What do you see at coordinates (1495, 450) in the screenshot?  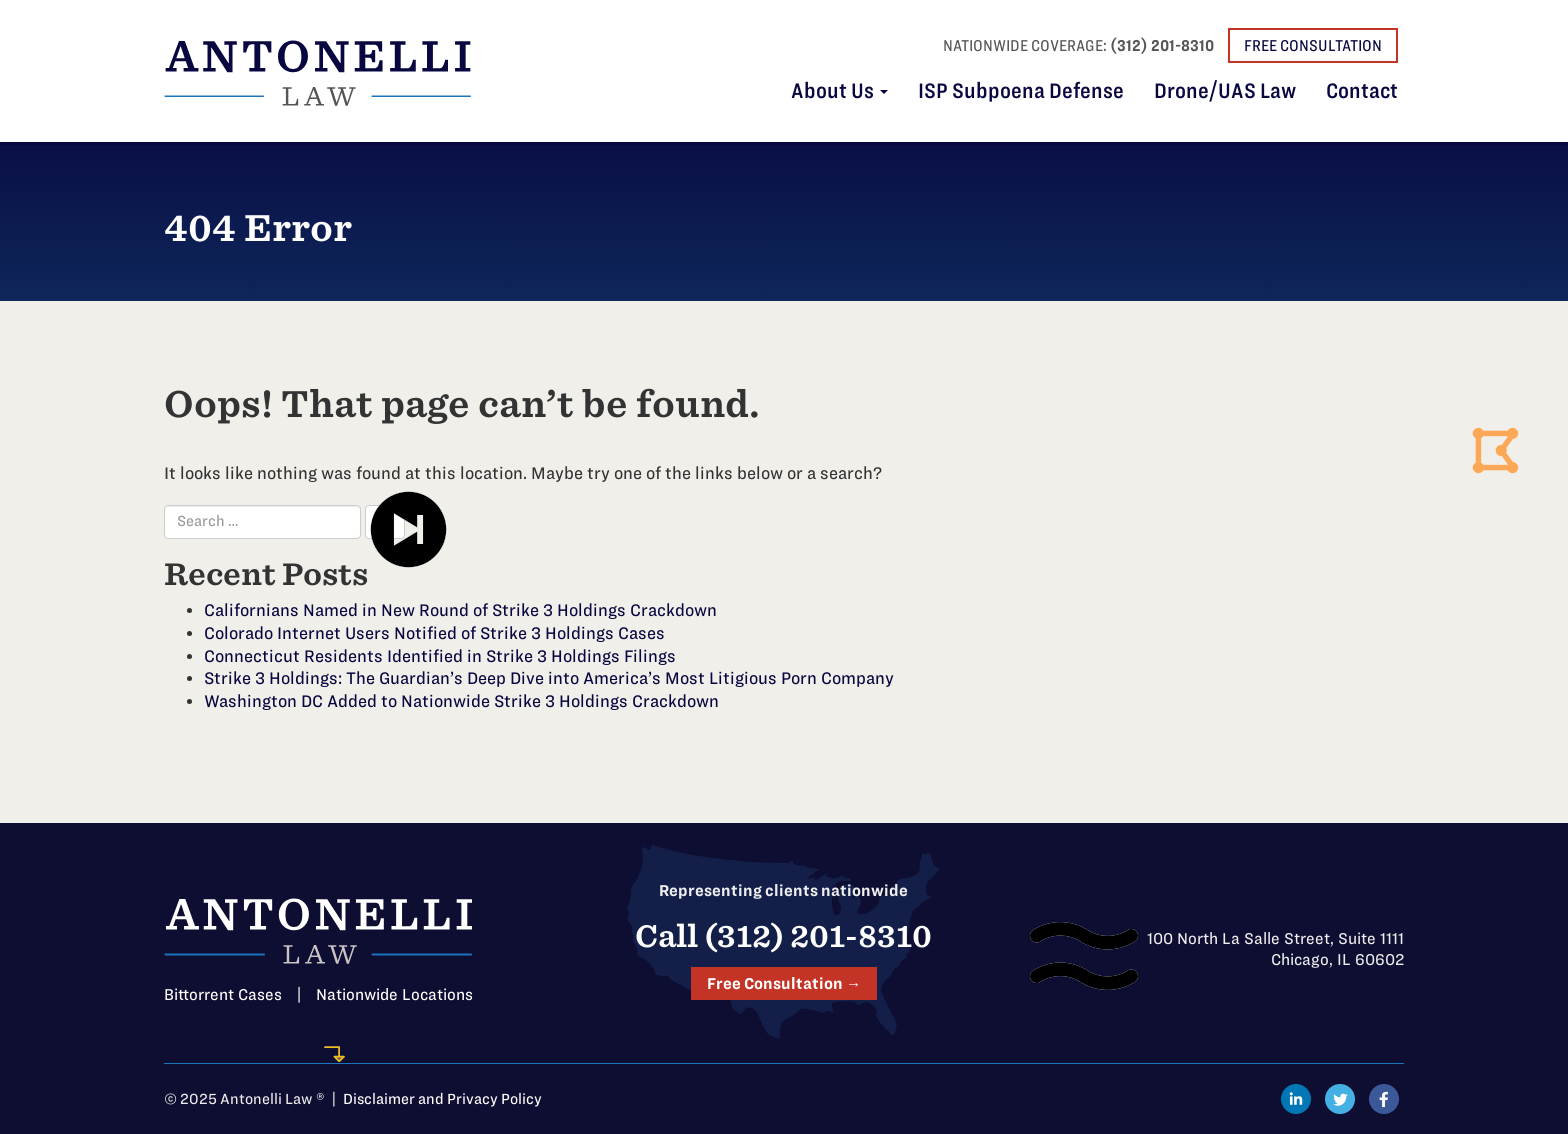 I see `draw a custom polygon shape` at bounding box center [1495, 450].